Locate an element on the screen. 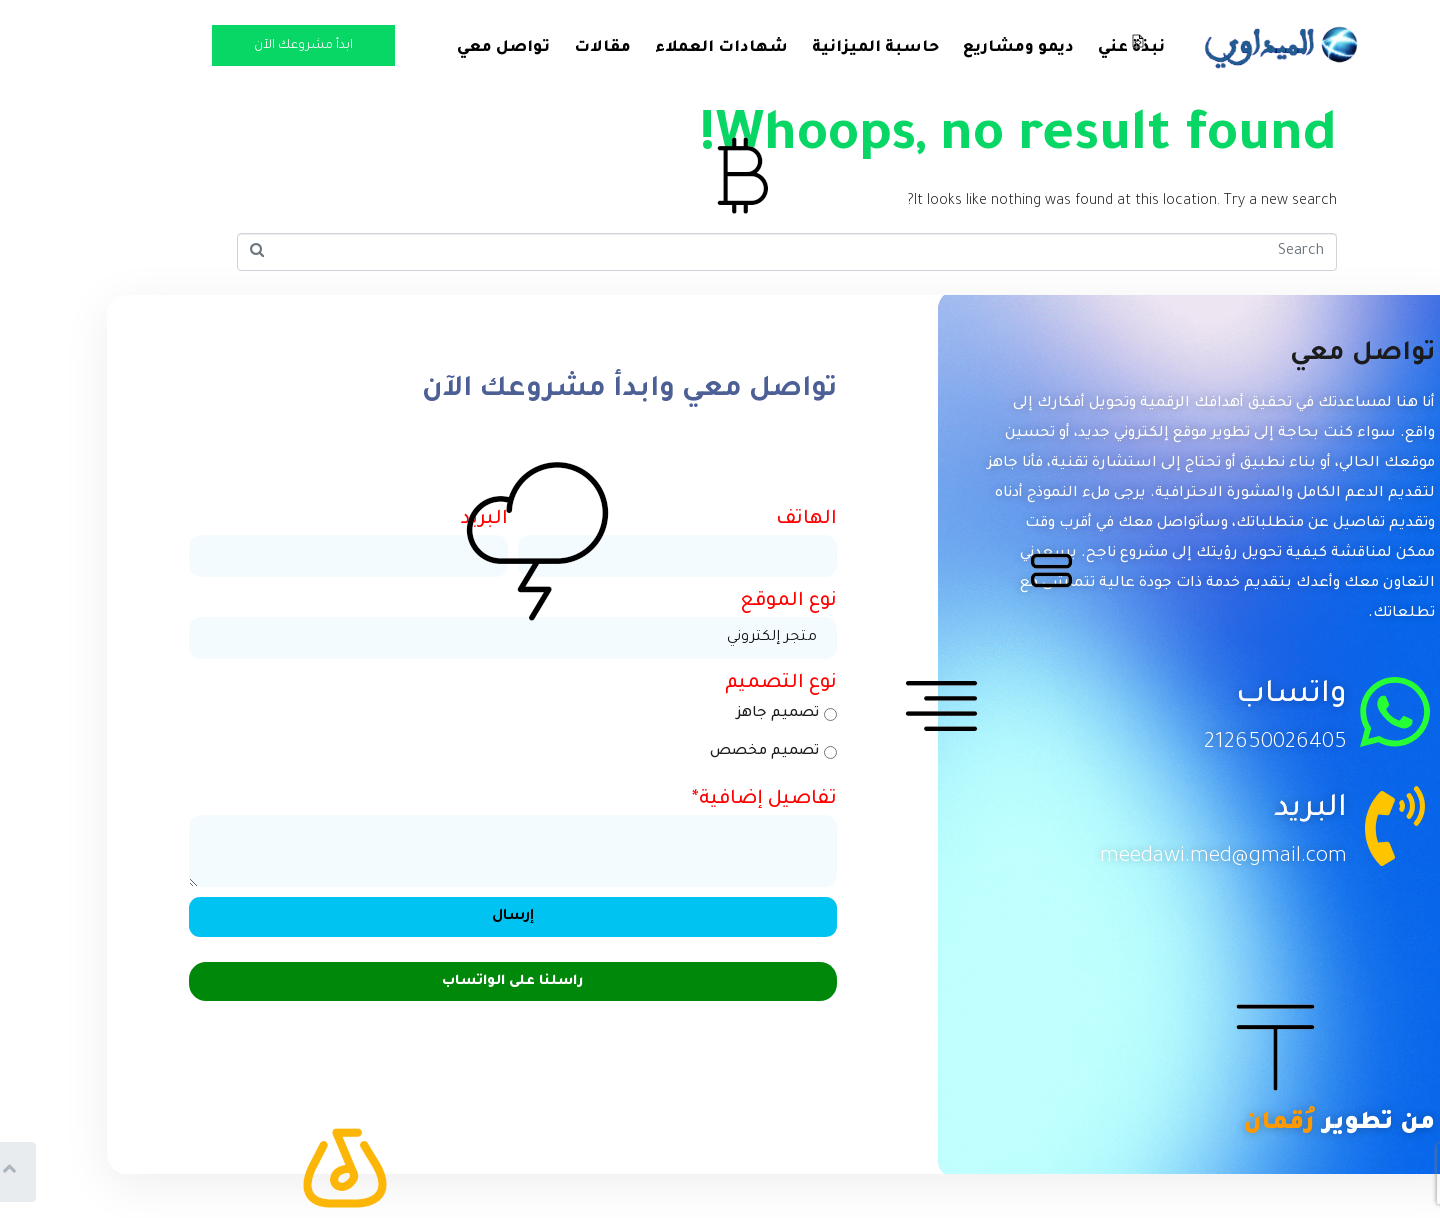 This screenshot has width=1440, height=1218. stretch or expand content horizontally is located at coordinates (1051, 570).